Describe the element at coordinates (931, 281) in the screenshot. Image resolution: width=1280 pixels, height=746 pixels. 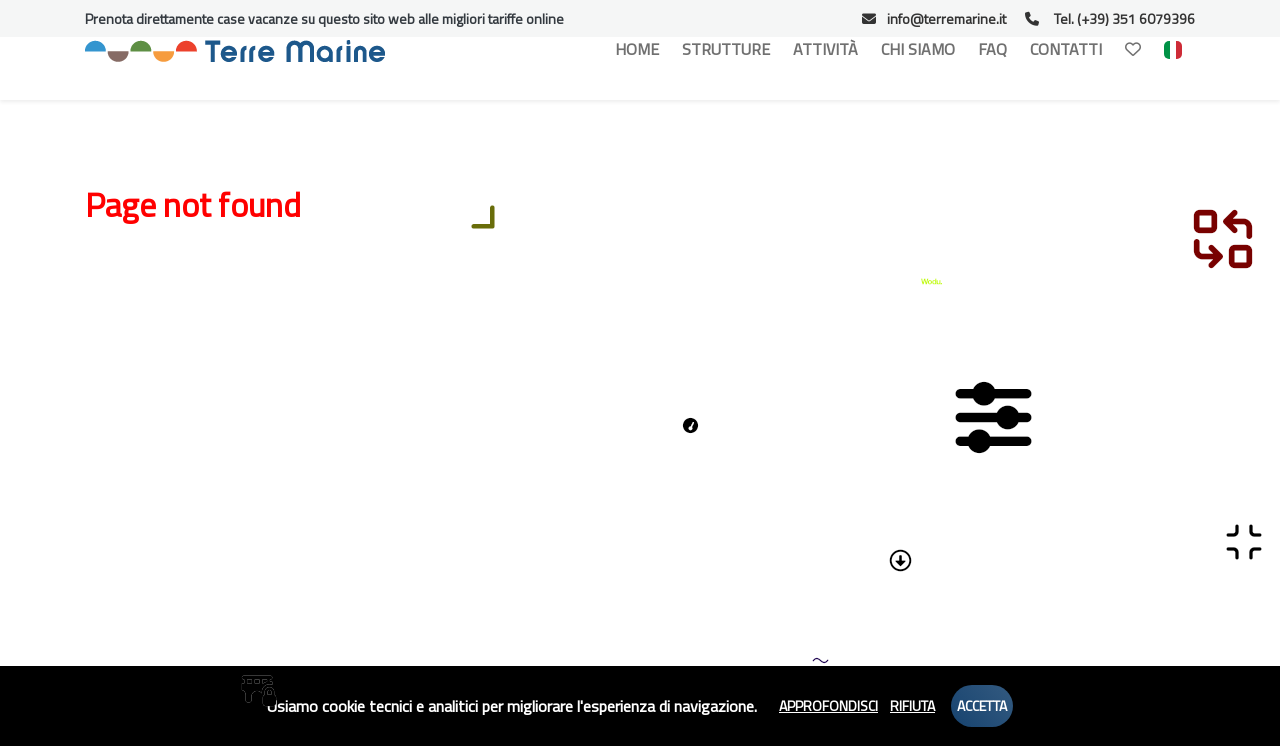
I see `wodu brand logo` at that location.